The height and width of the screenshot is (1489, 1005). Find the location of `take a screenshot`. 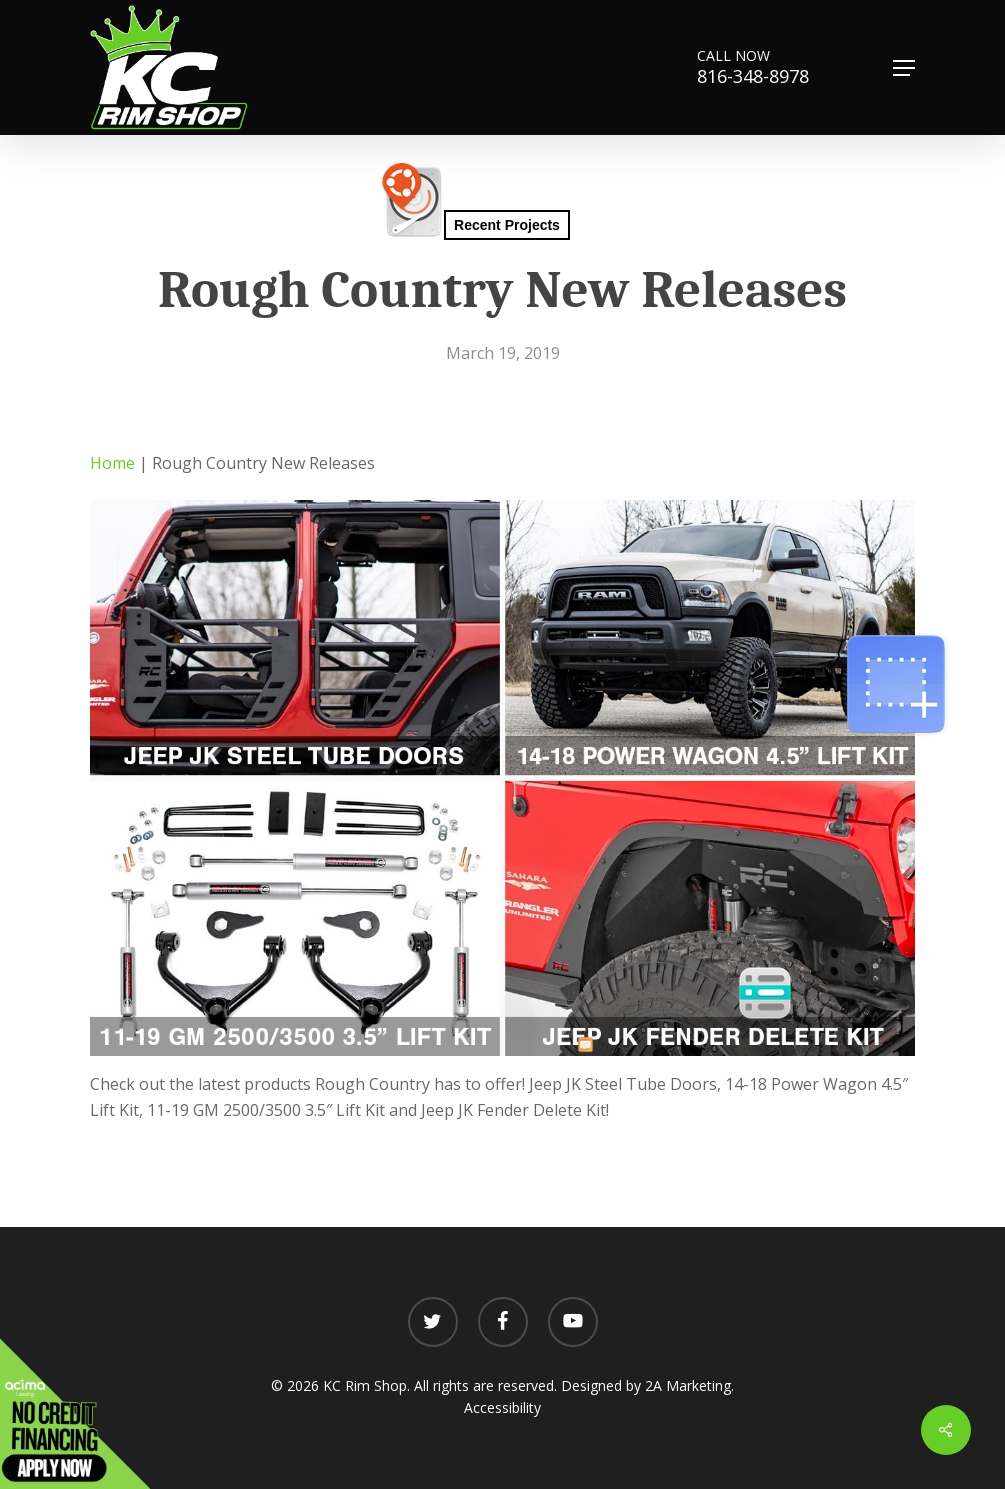

take a screenshot is located at coordinates (896, 684).